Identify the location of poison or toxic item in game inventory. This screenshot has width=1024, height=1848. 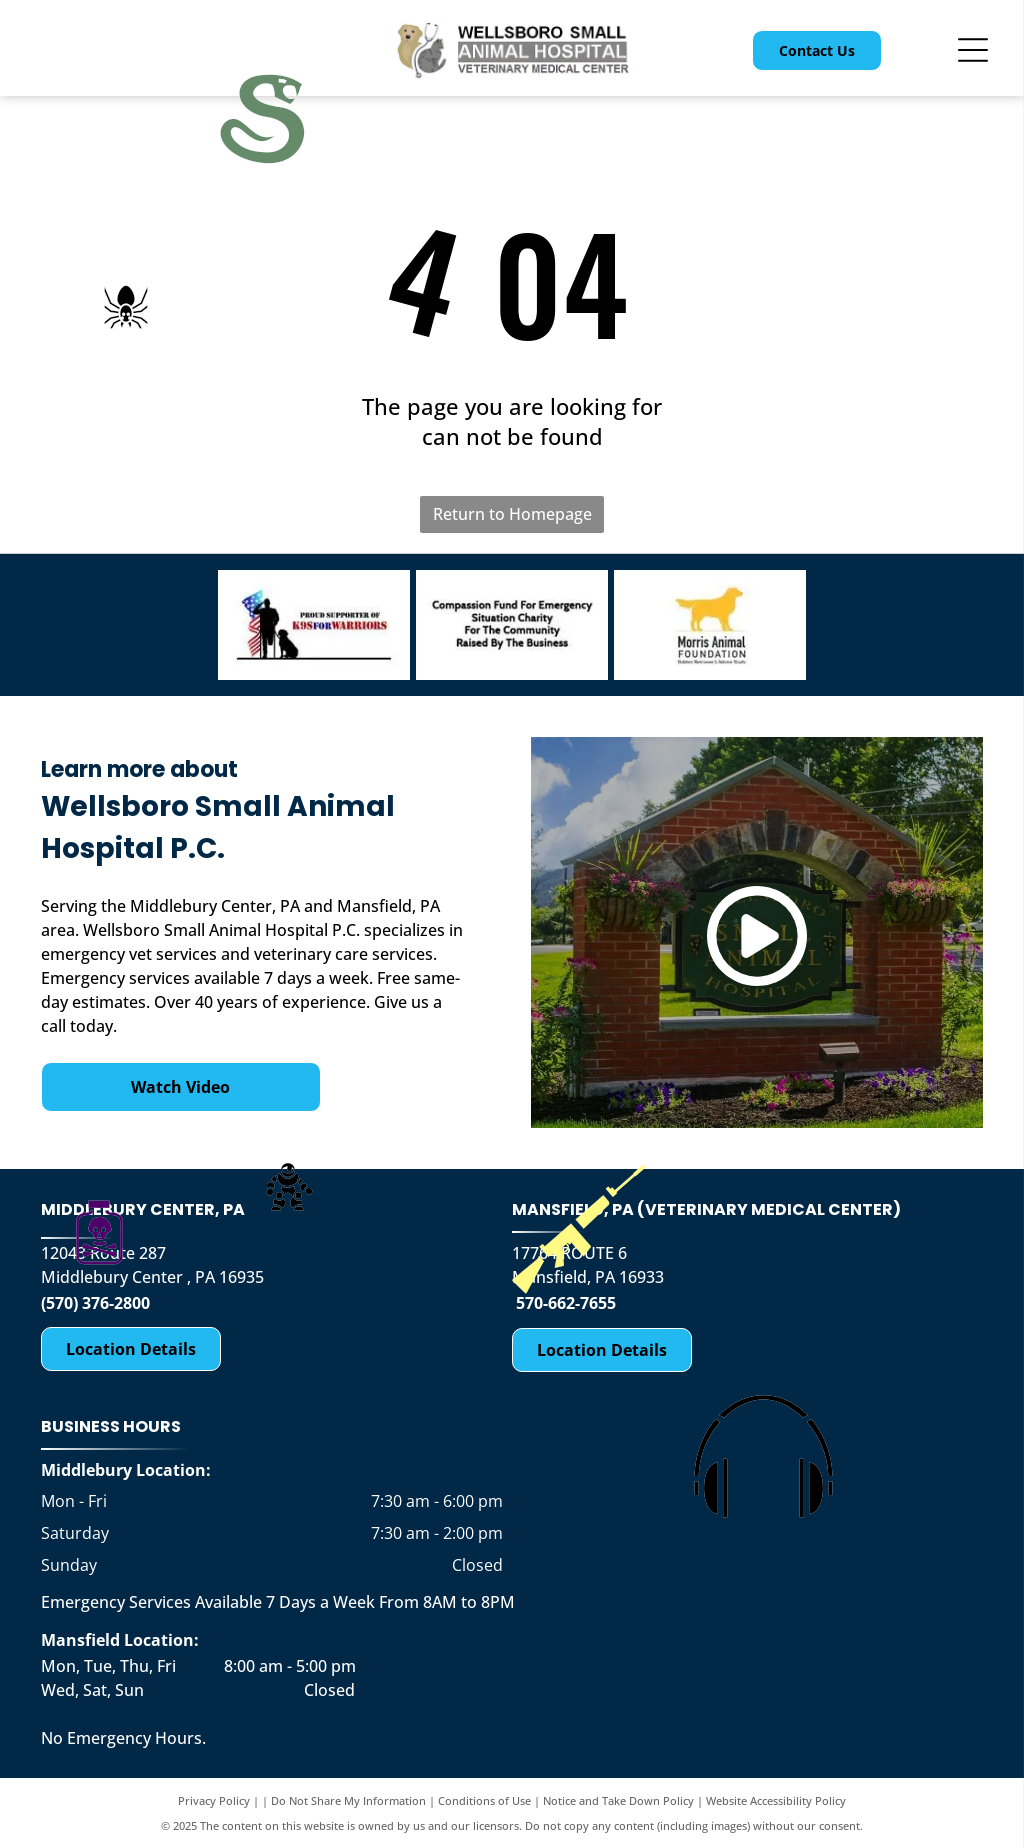
(99, 1232).